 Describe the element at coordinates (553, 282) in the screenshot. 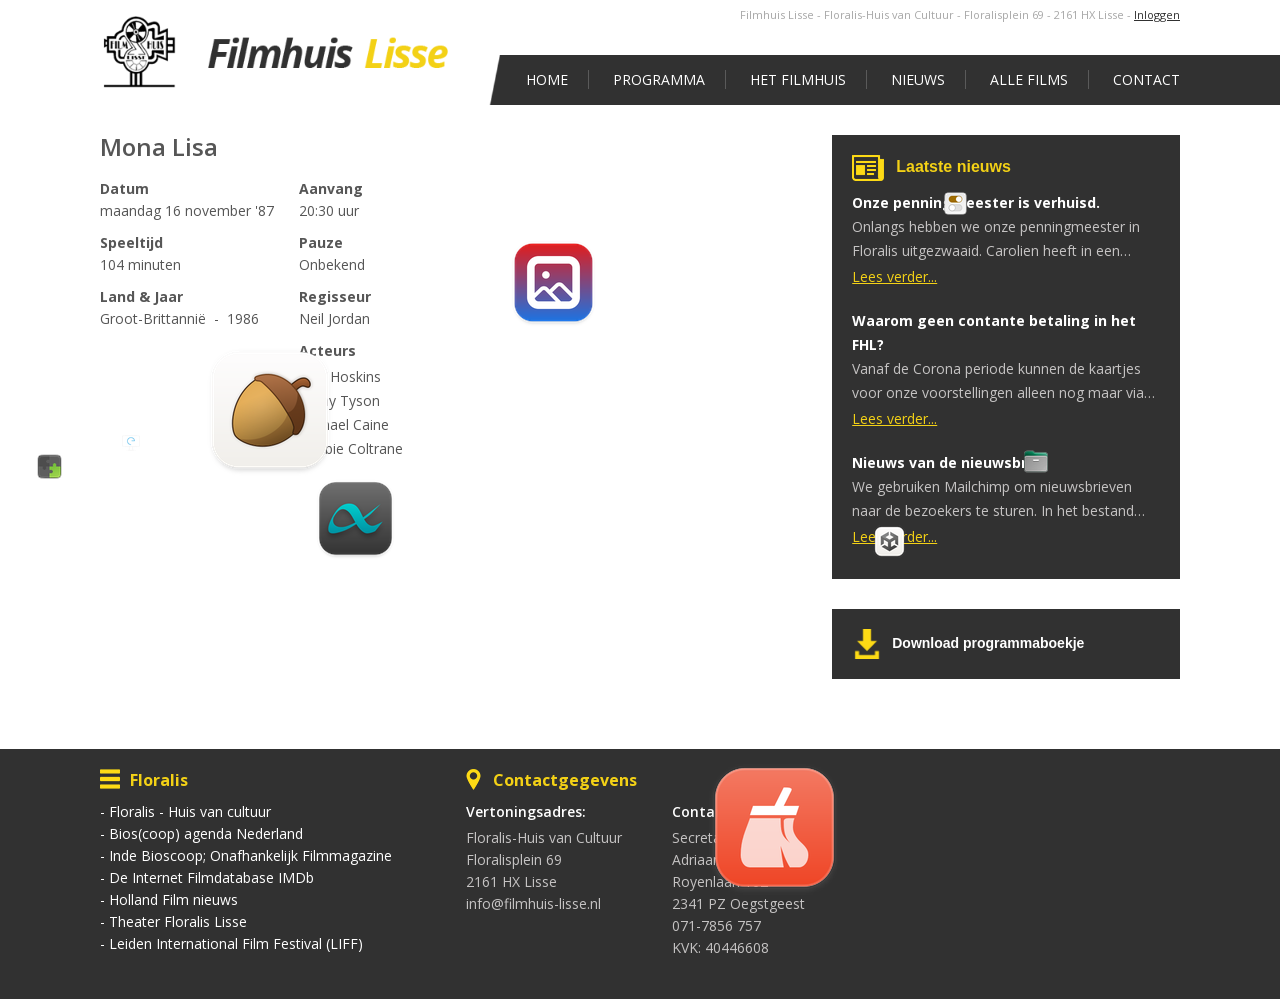

I see `open fotema photo gallery app` at that location.